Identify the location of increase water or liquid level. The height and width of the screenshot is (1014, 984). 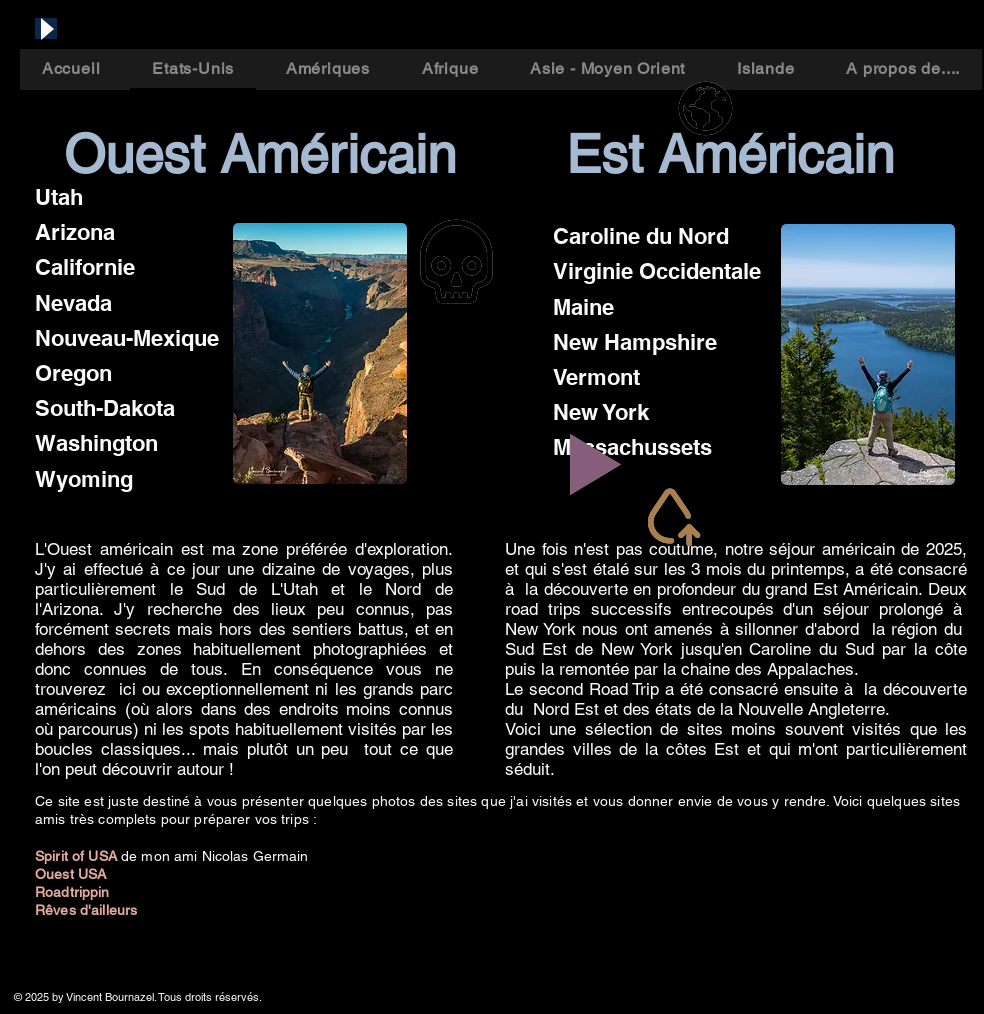
(670, 516).